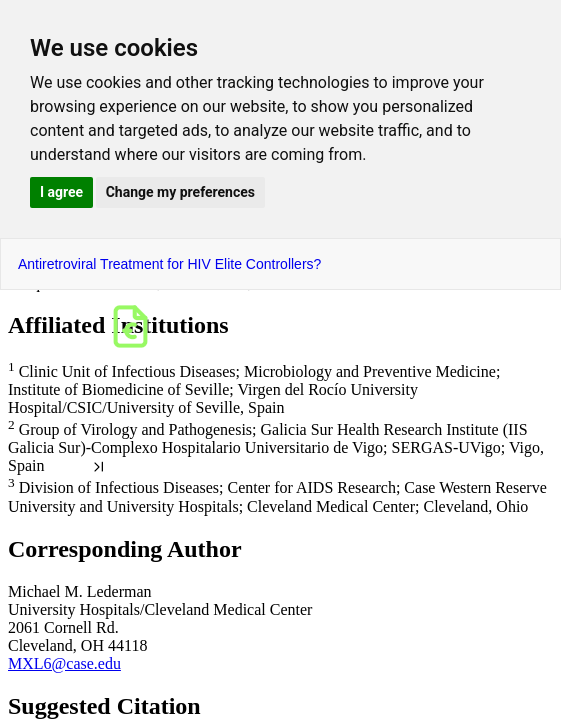  I want to click on skip to end of content, so click(99, 467).